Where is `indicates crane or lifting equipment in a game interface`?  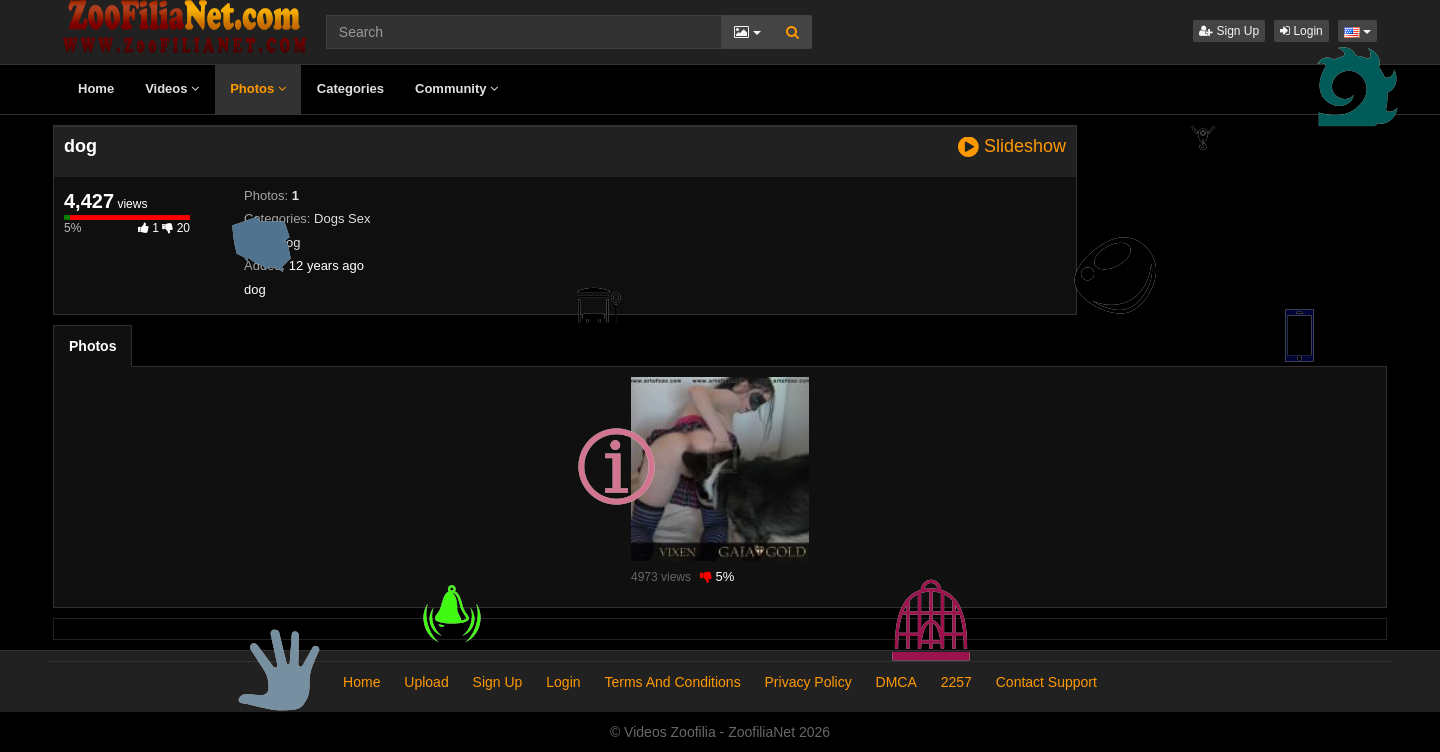 indicates crane or lifting equipment in a game interface is located at coordinates (1203, 138).